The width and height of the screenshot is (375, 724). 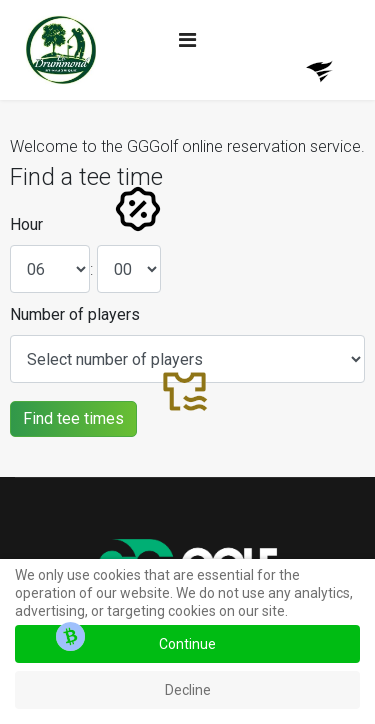 What do you see at coordinates (184, 391) in the screenshot?
I see `indicates air-dry or hang-dry clothing` at bounding box center [184, 391].